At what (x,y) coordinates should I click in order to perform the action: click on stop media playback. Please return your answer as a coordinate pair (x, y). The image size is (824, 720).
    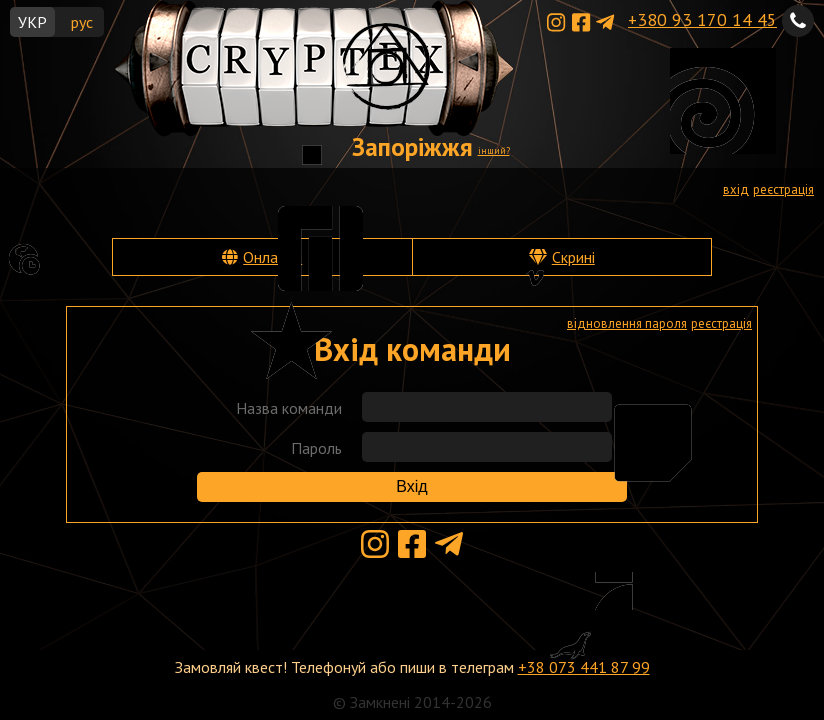
    Looking at the image, I should click on (312, 155).